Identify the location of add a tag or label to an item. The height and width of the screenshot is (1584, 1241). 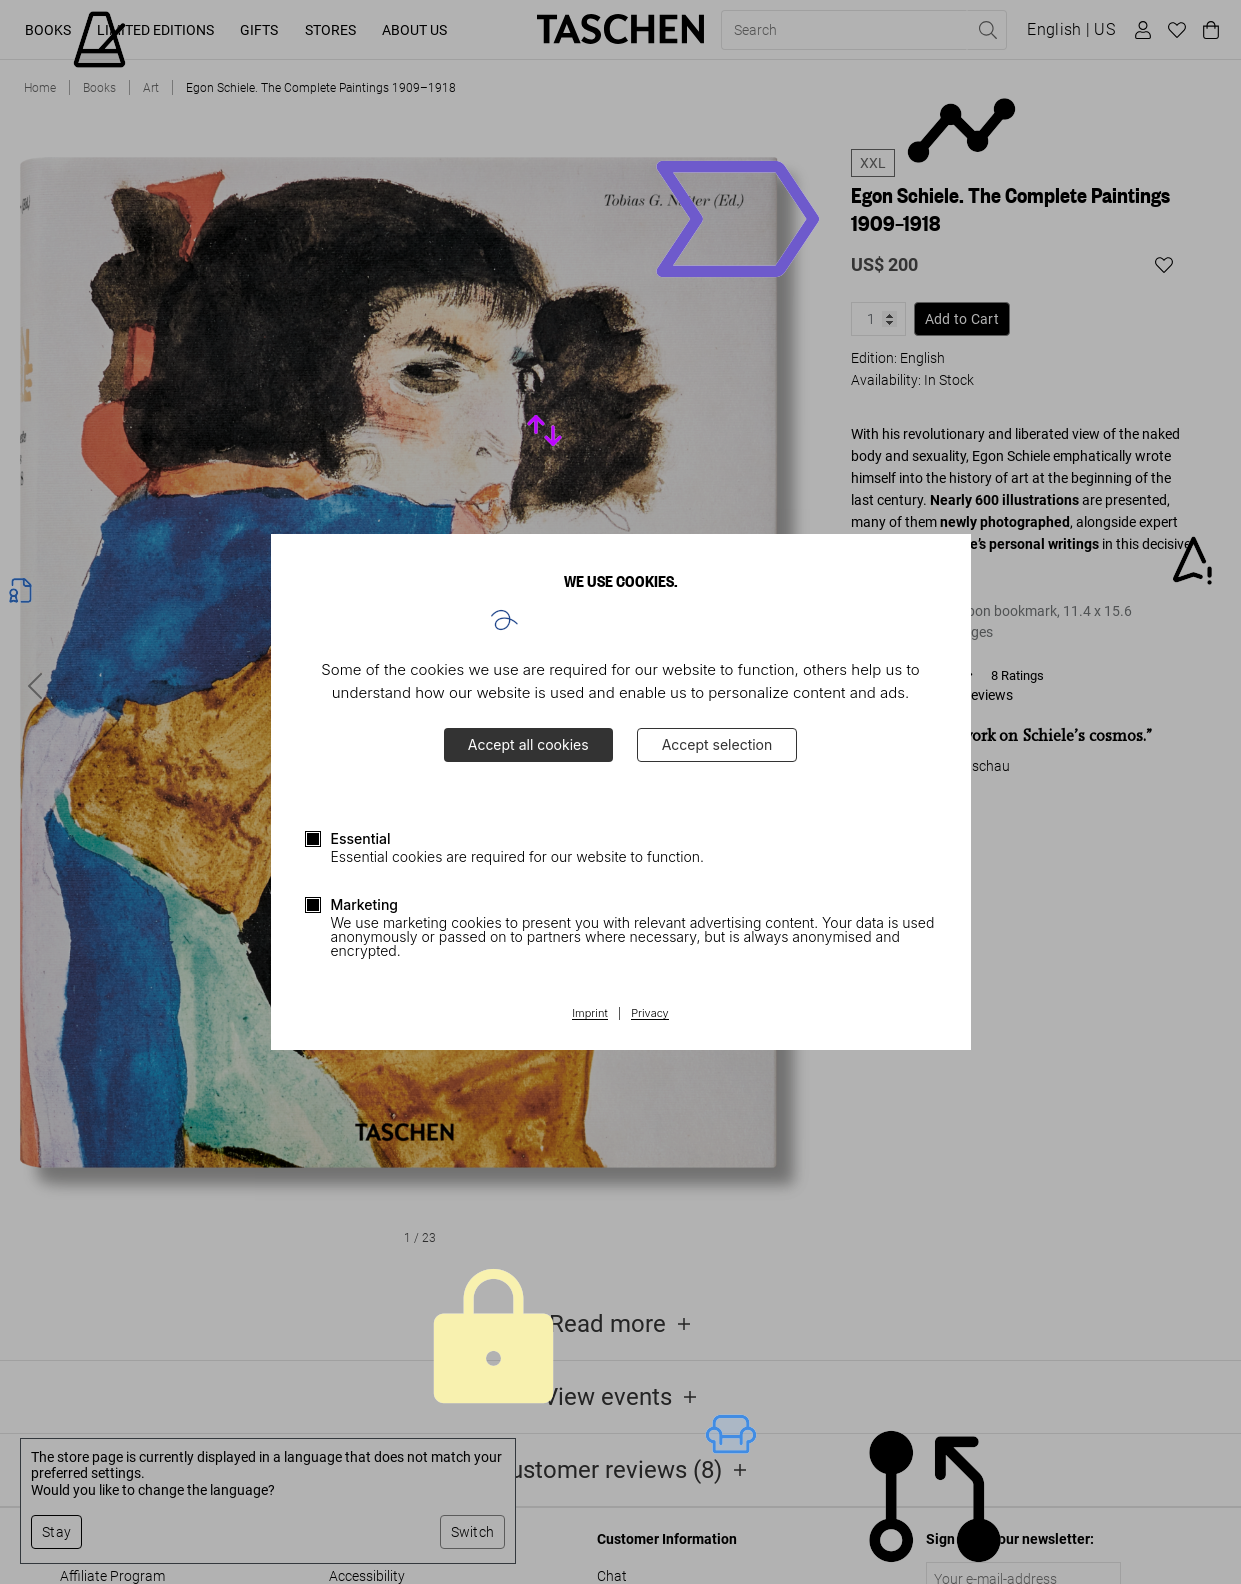
(732, 219).